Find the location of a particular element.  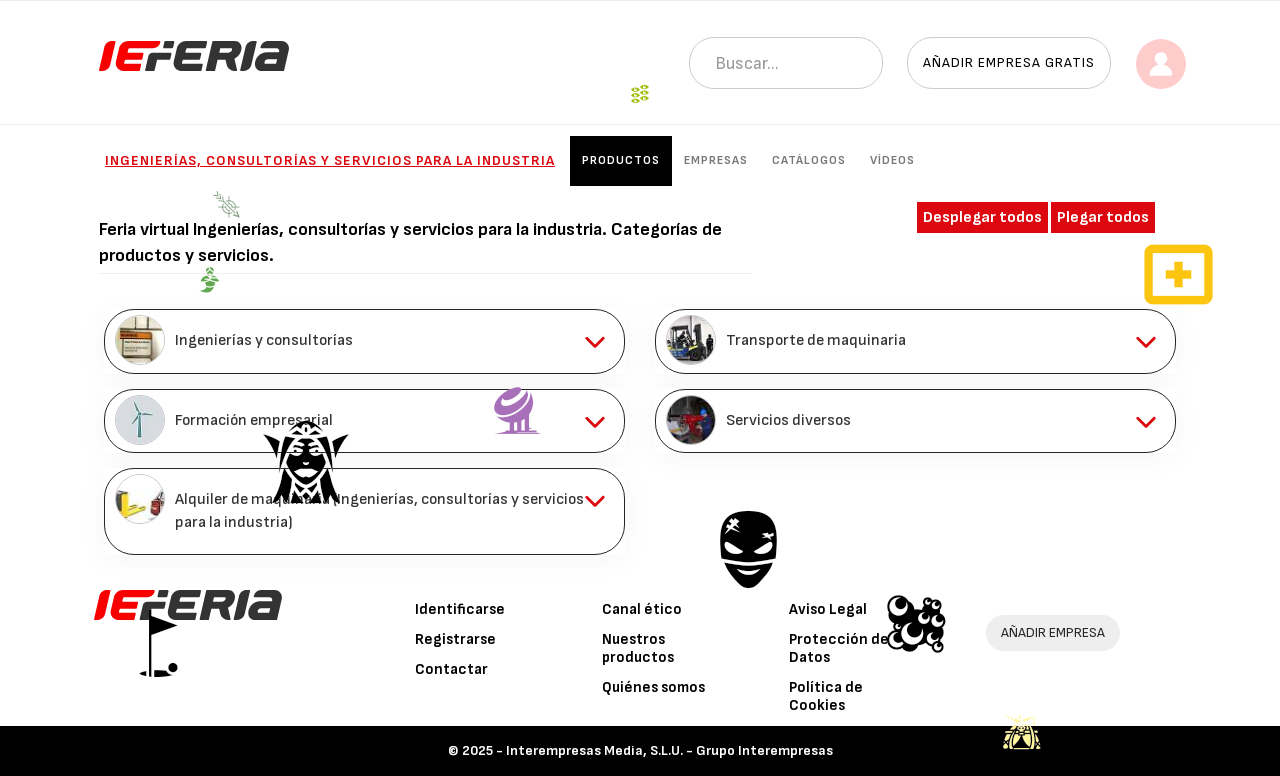

access goblin camp location in game is located at coordinates (1021, 730).